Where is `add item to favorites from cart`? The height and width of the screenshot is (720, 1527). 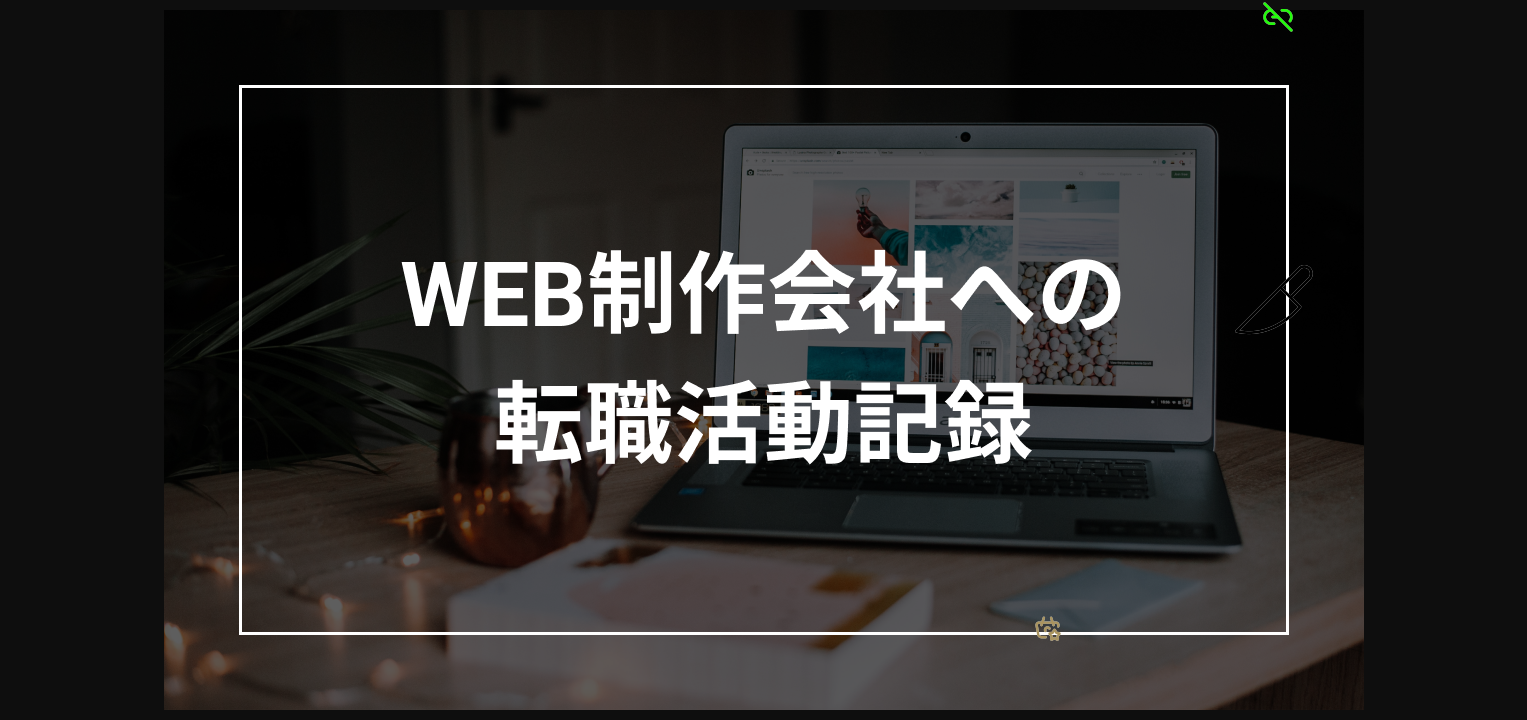 add item to favorites from cart is located at coordinates (1047, 627).